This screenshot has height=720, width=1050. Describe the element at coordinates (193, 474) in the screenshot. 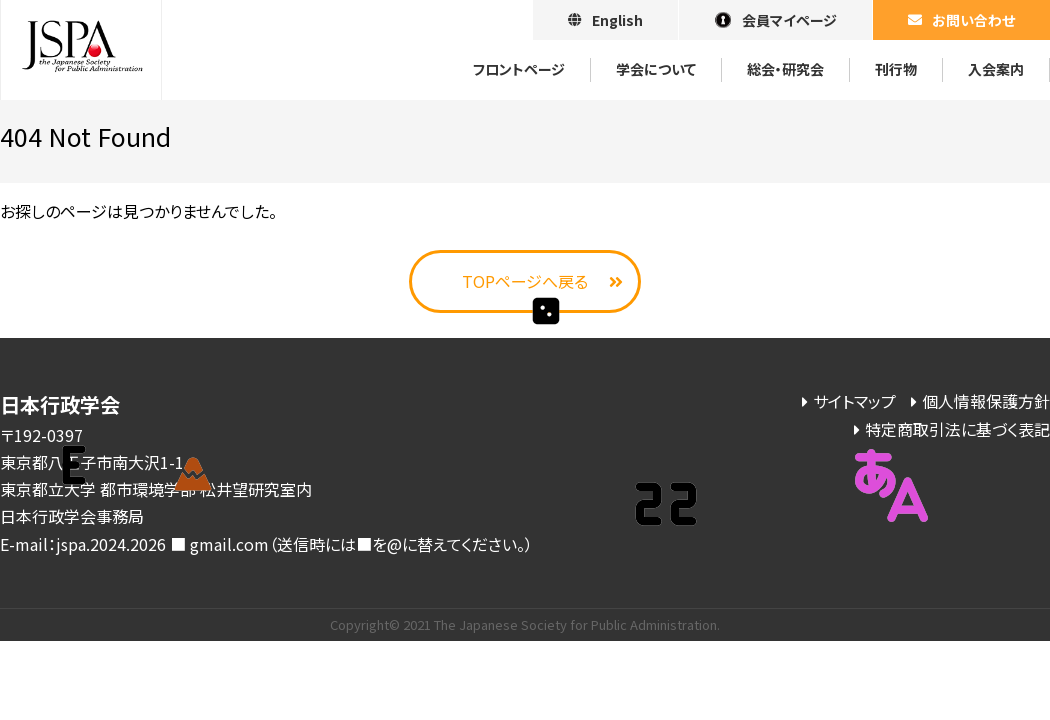

I see `view outdoor or nature-related content` at that location.